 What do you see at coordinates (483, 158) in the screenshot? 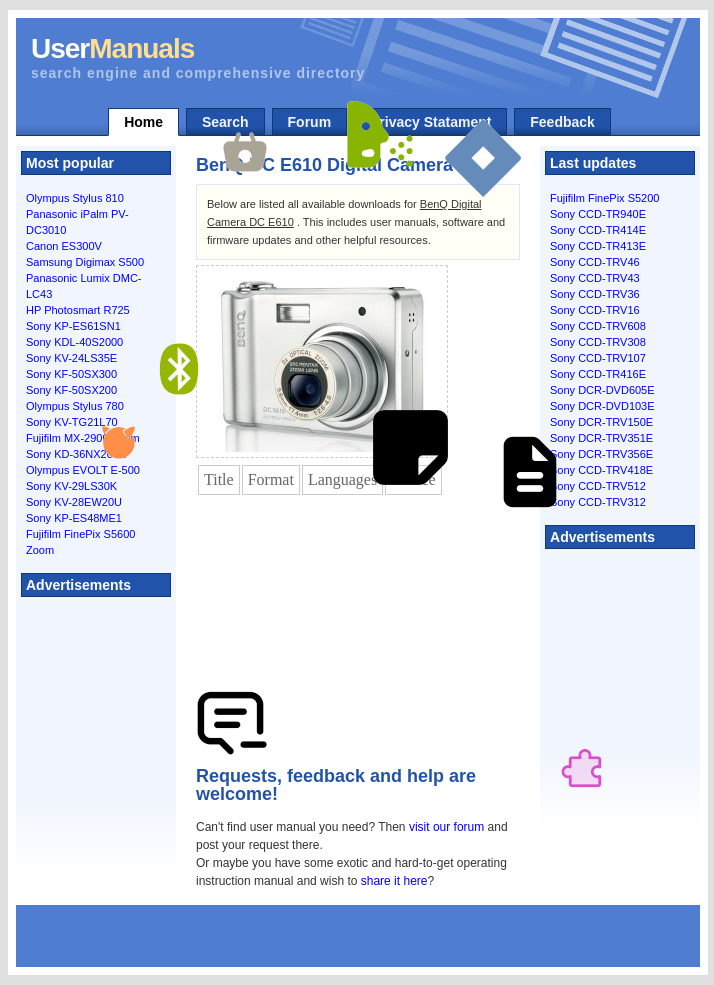
I see `open Jira project management` at bounding box center [483, 158].